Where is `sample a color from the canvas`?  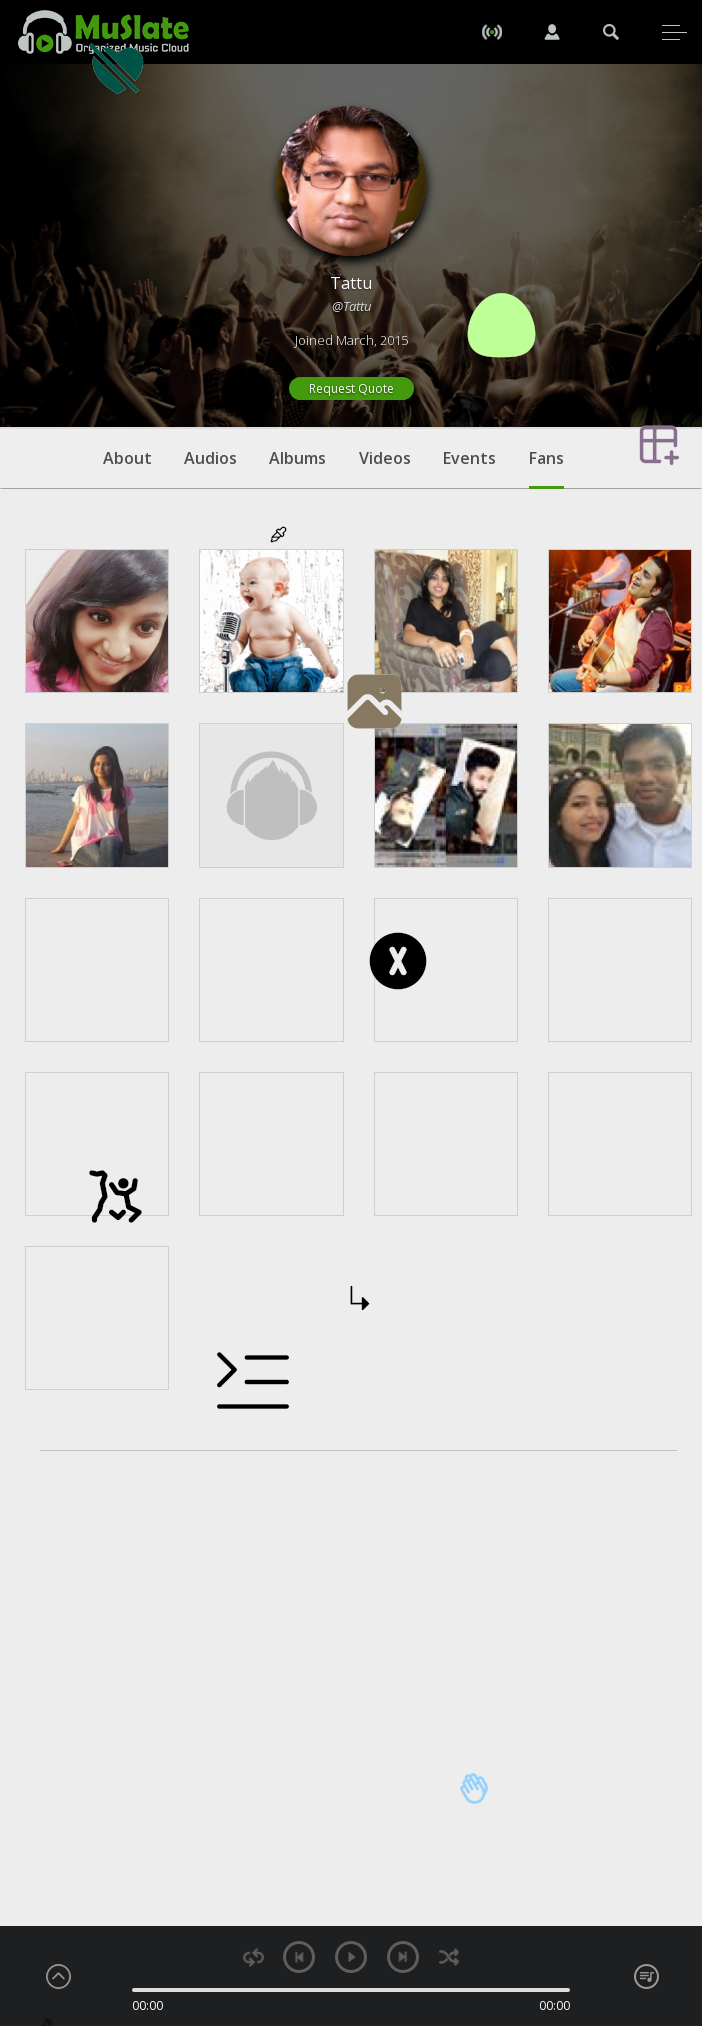 sample a color from the canvas is located at coordinates (278, 534).